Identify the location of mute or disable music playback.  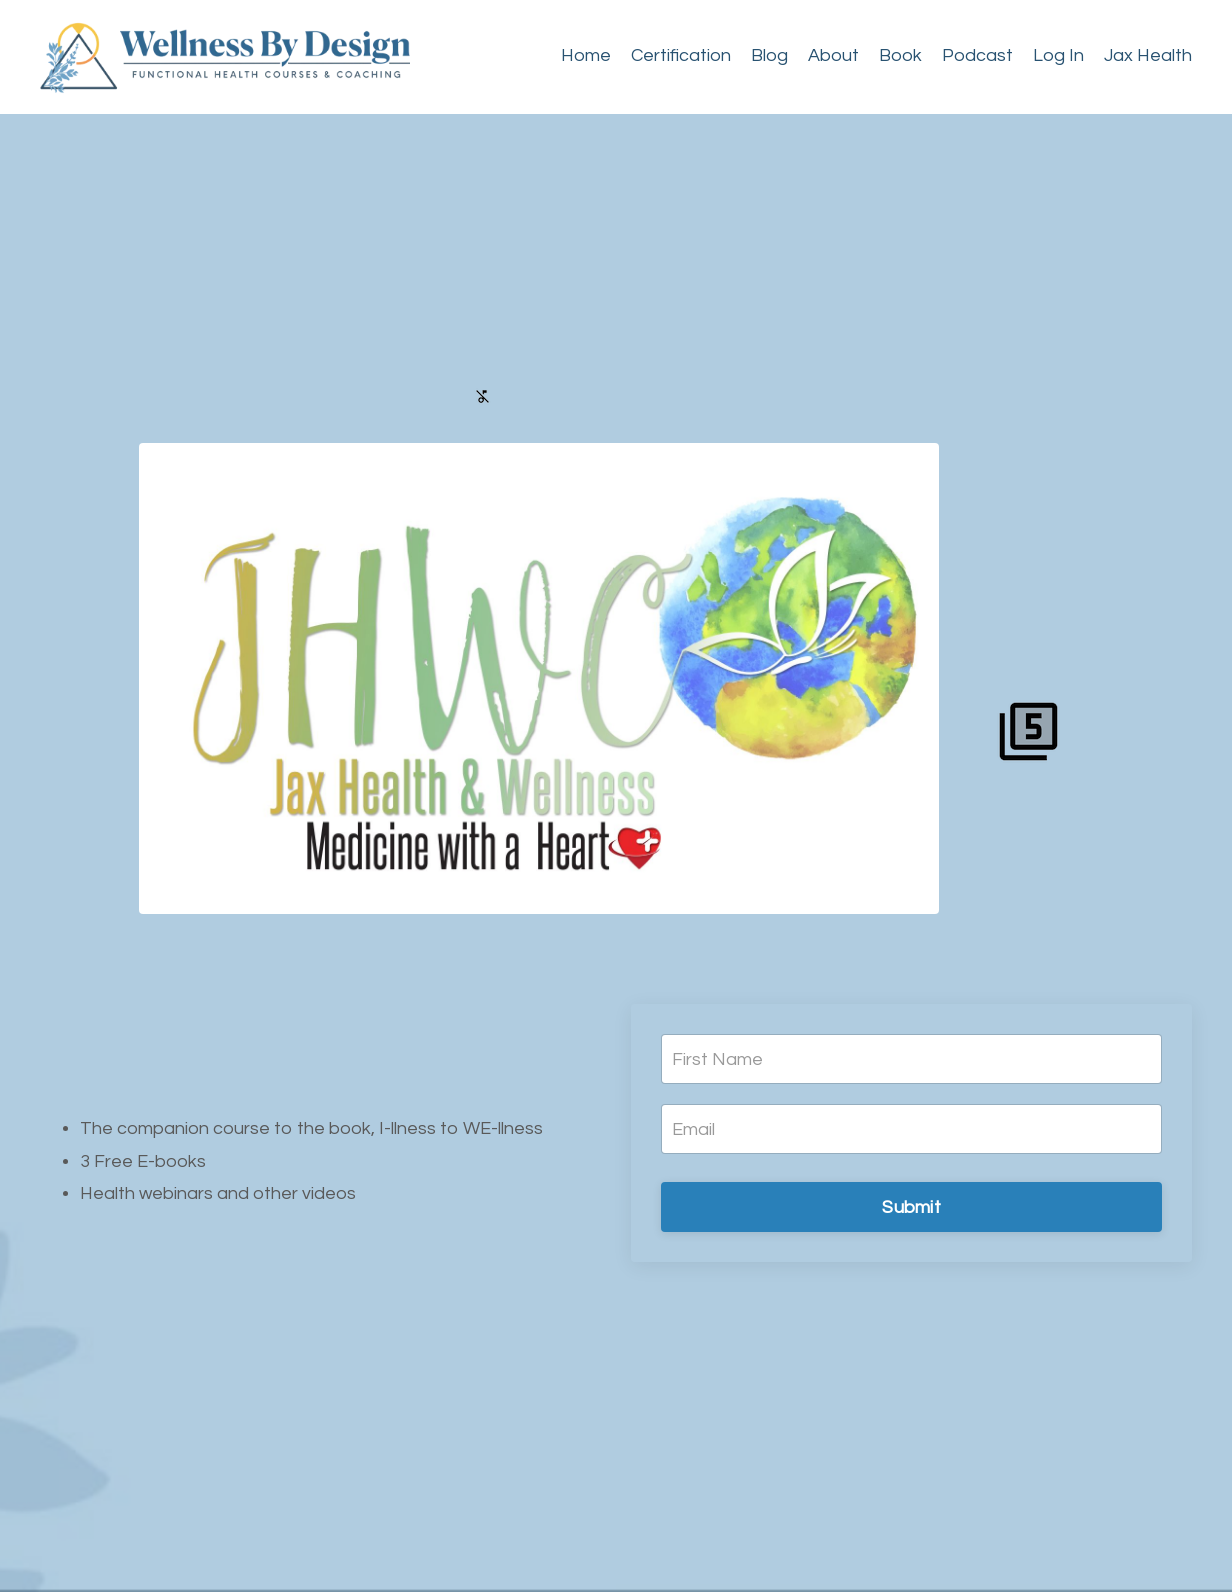
(482, 396).